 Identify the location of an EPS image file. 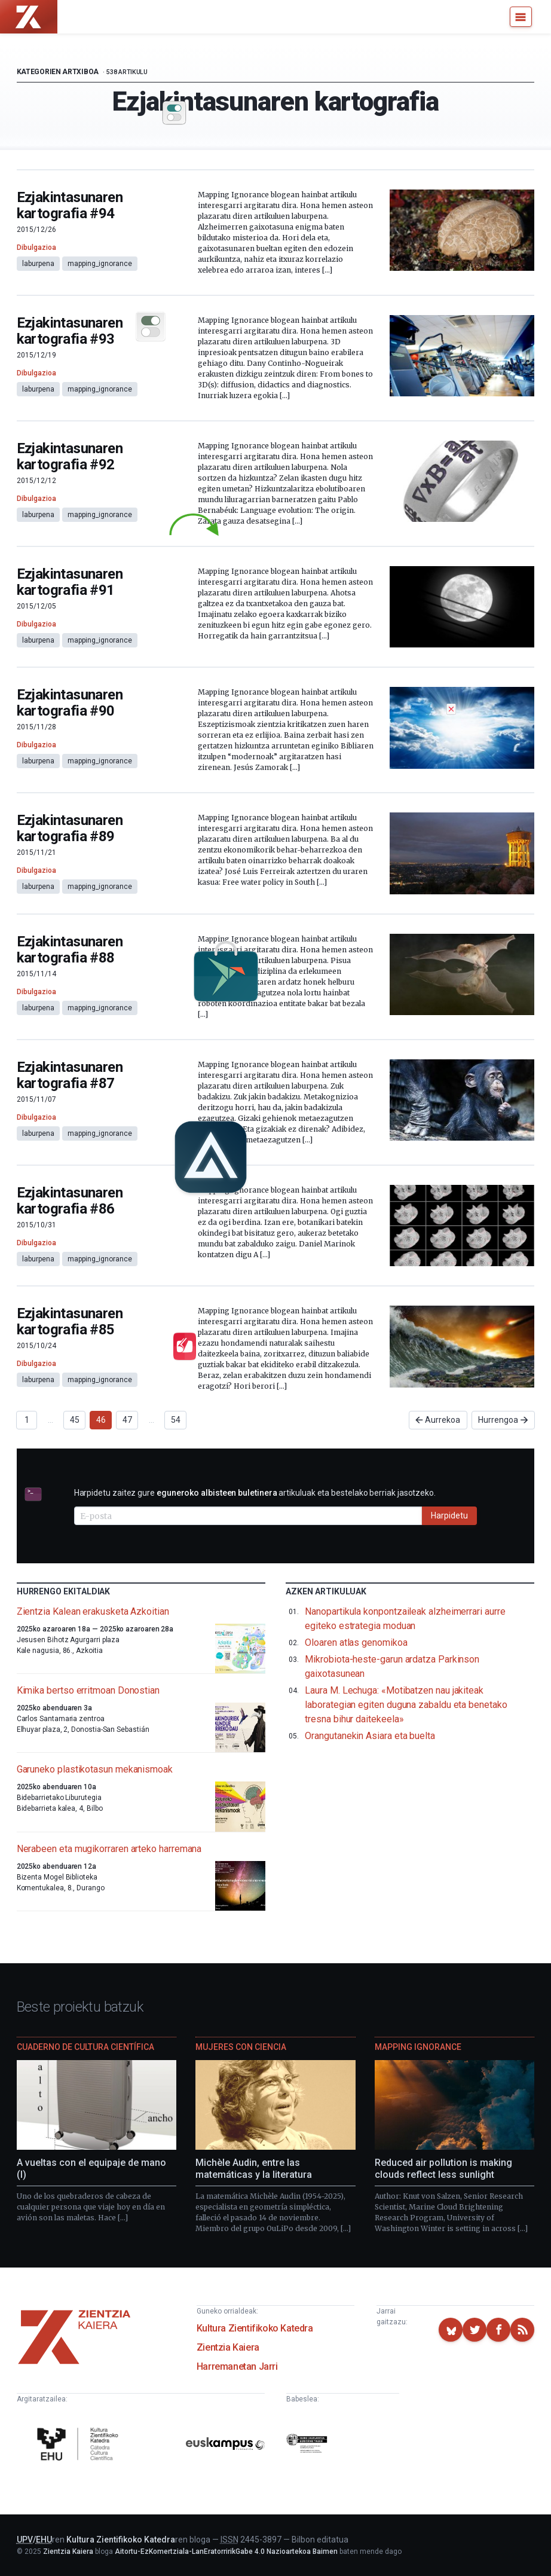
(185, 1346).